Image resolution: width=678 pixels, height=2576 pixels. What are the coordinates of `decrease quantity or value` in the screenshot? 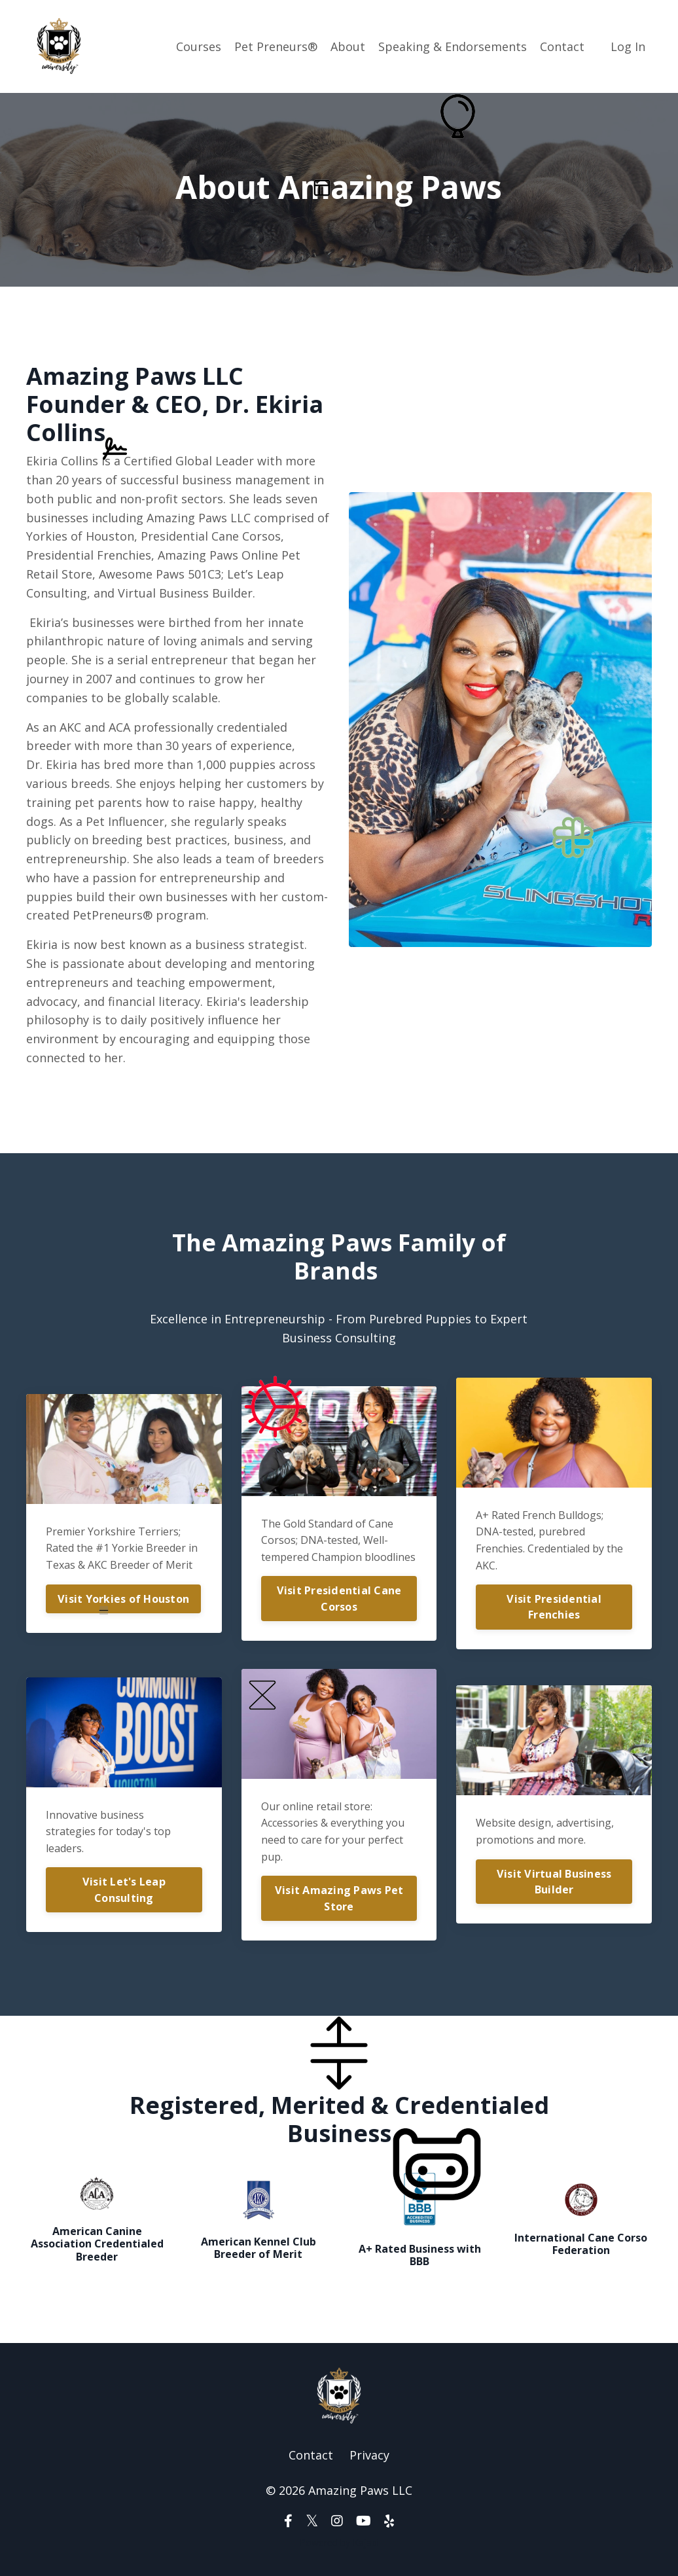 It's located at (103, 1610).